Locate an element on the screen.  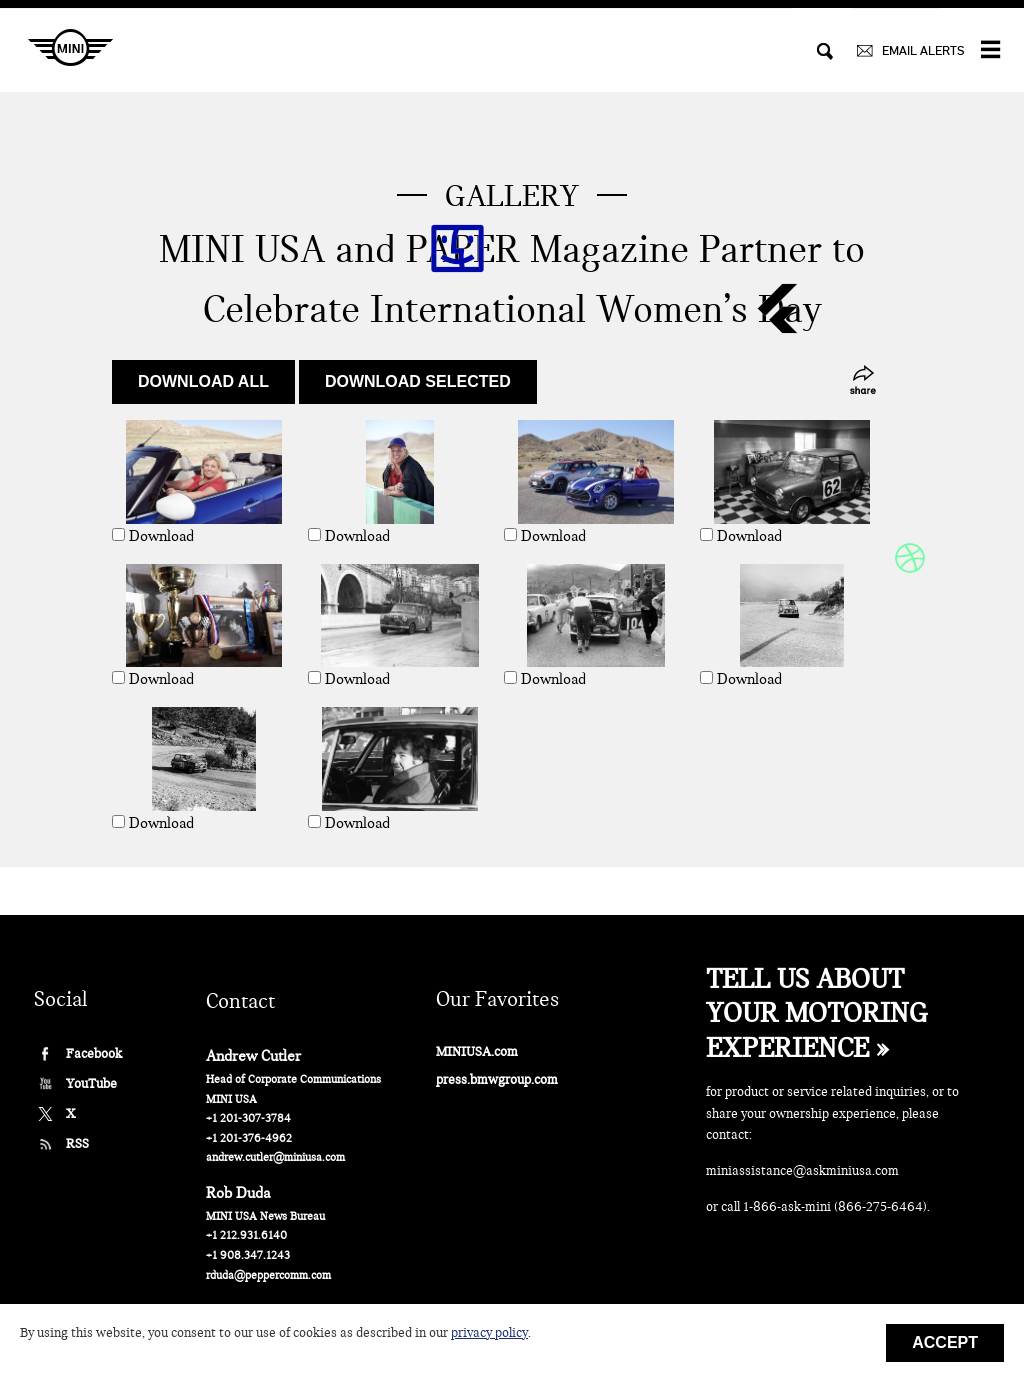
Flutter framework logo is located at coordinates (778, 308).